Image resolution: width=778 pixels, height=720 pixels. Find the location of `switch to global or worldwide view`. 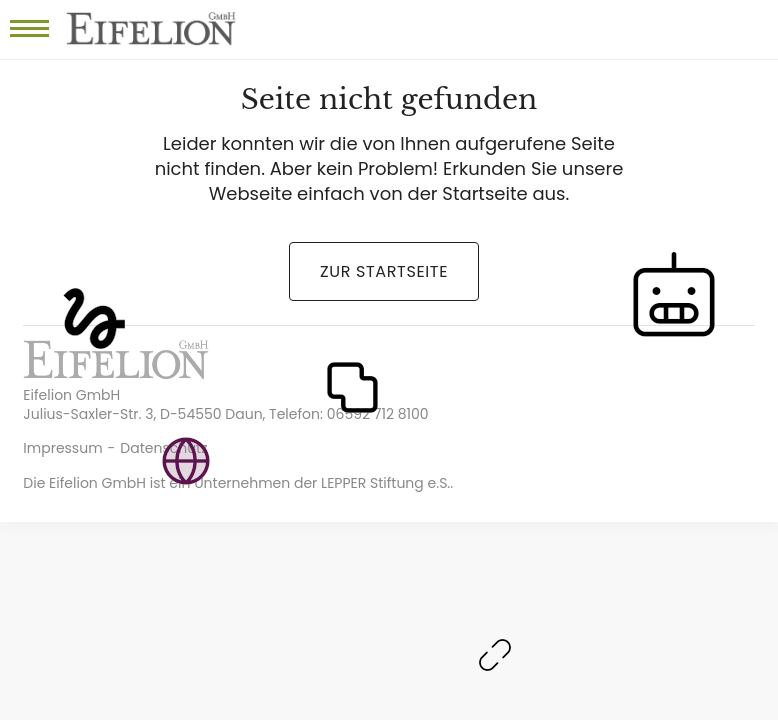

switch to global or worldwide view is located at coordinates (186, 461).